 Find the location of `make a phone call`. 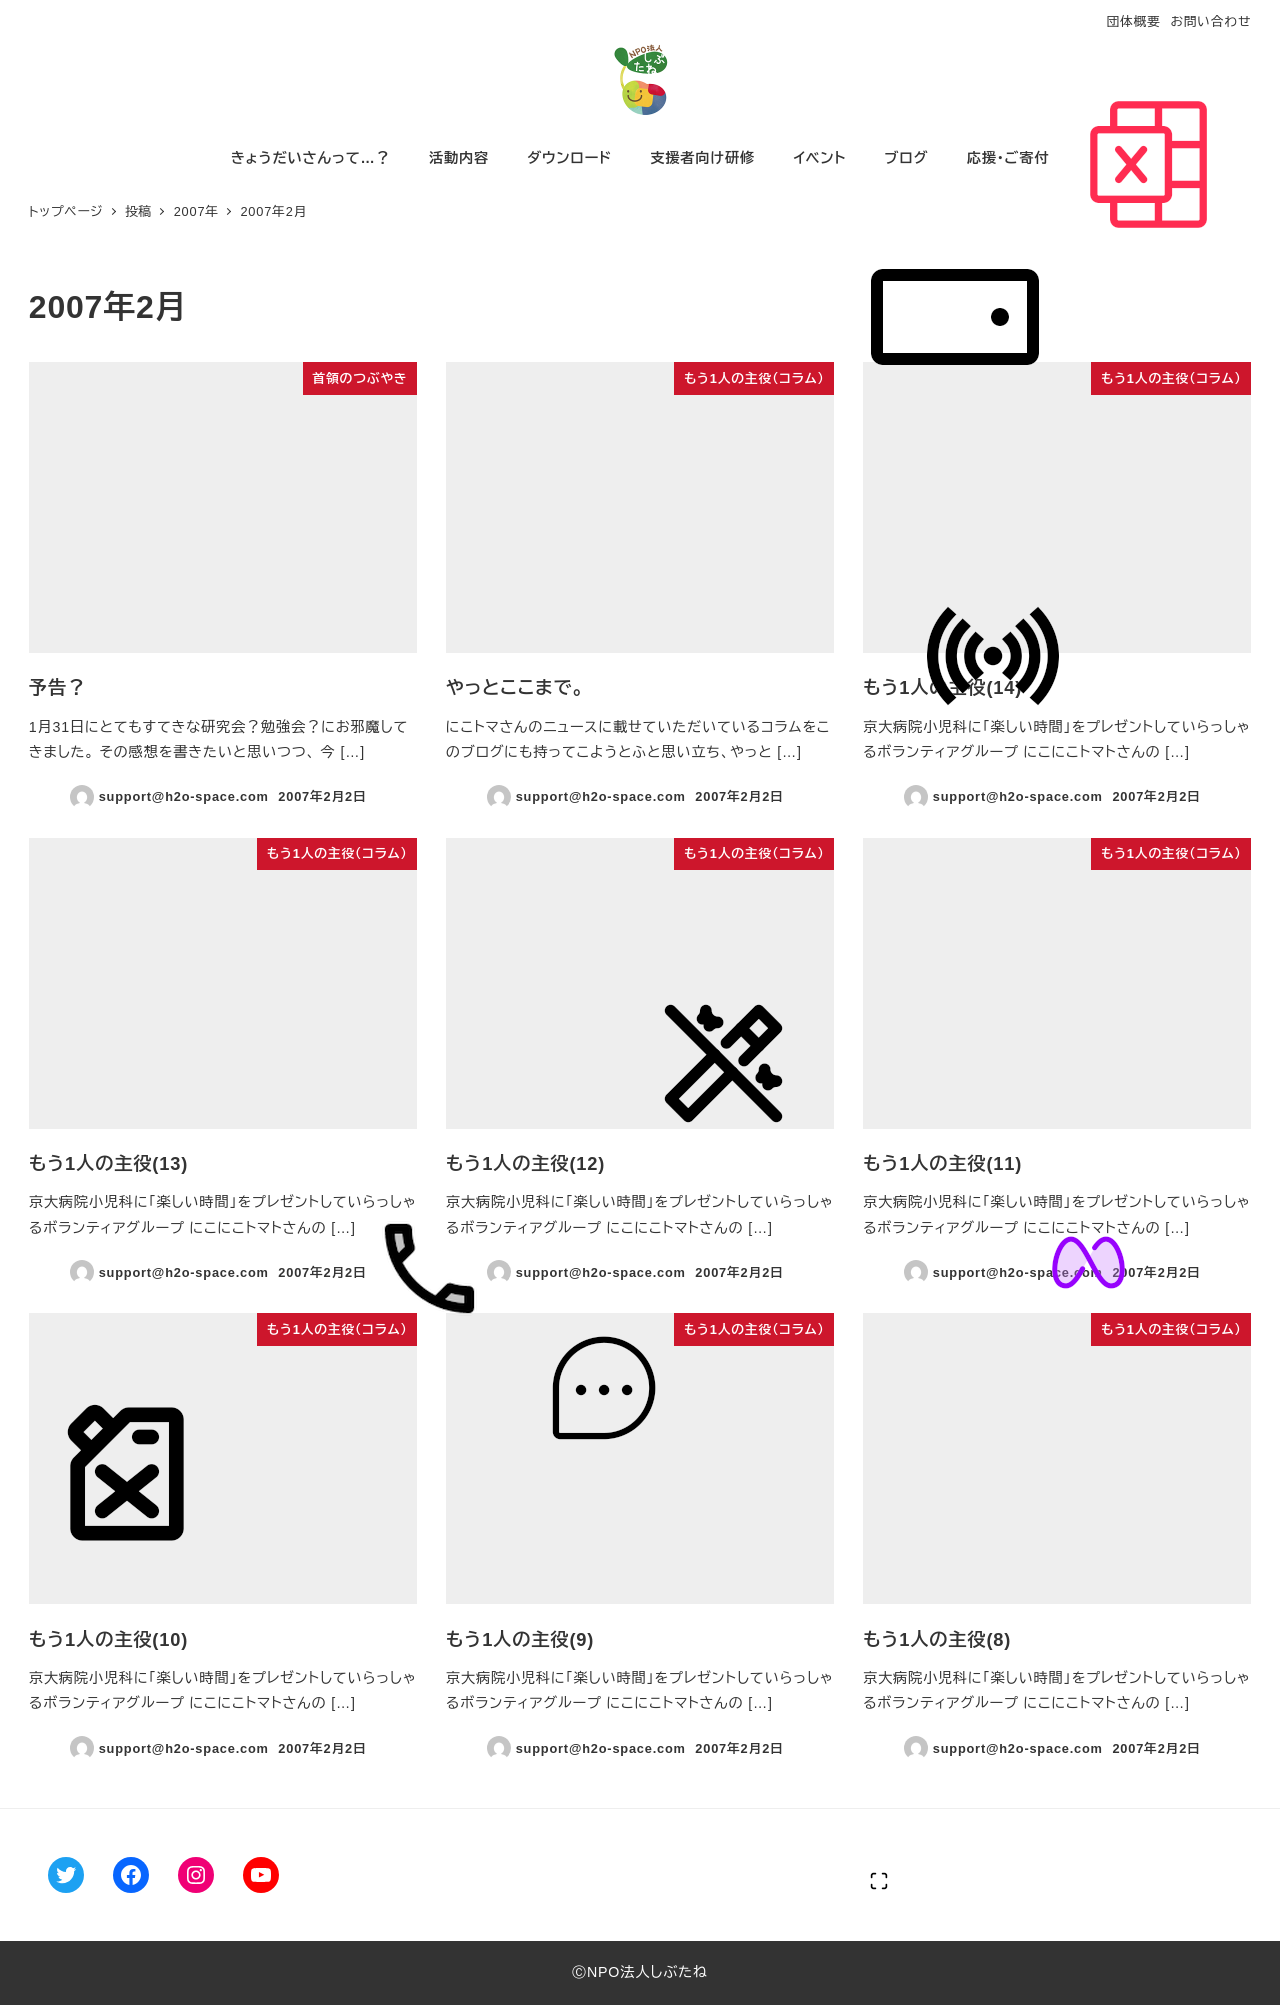

make a phone call is located at coordinates (429, 1268).